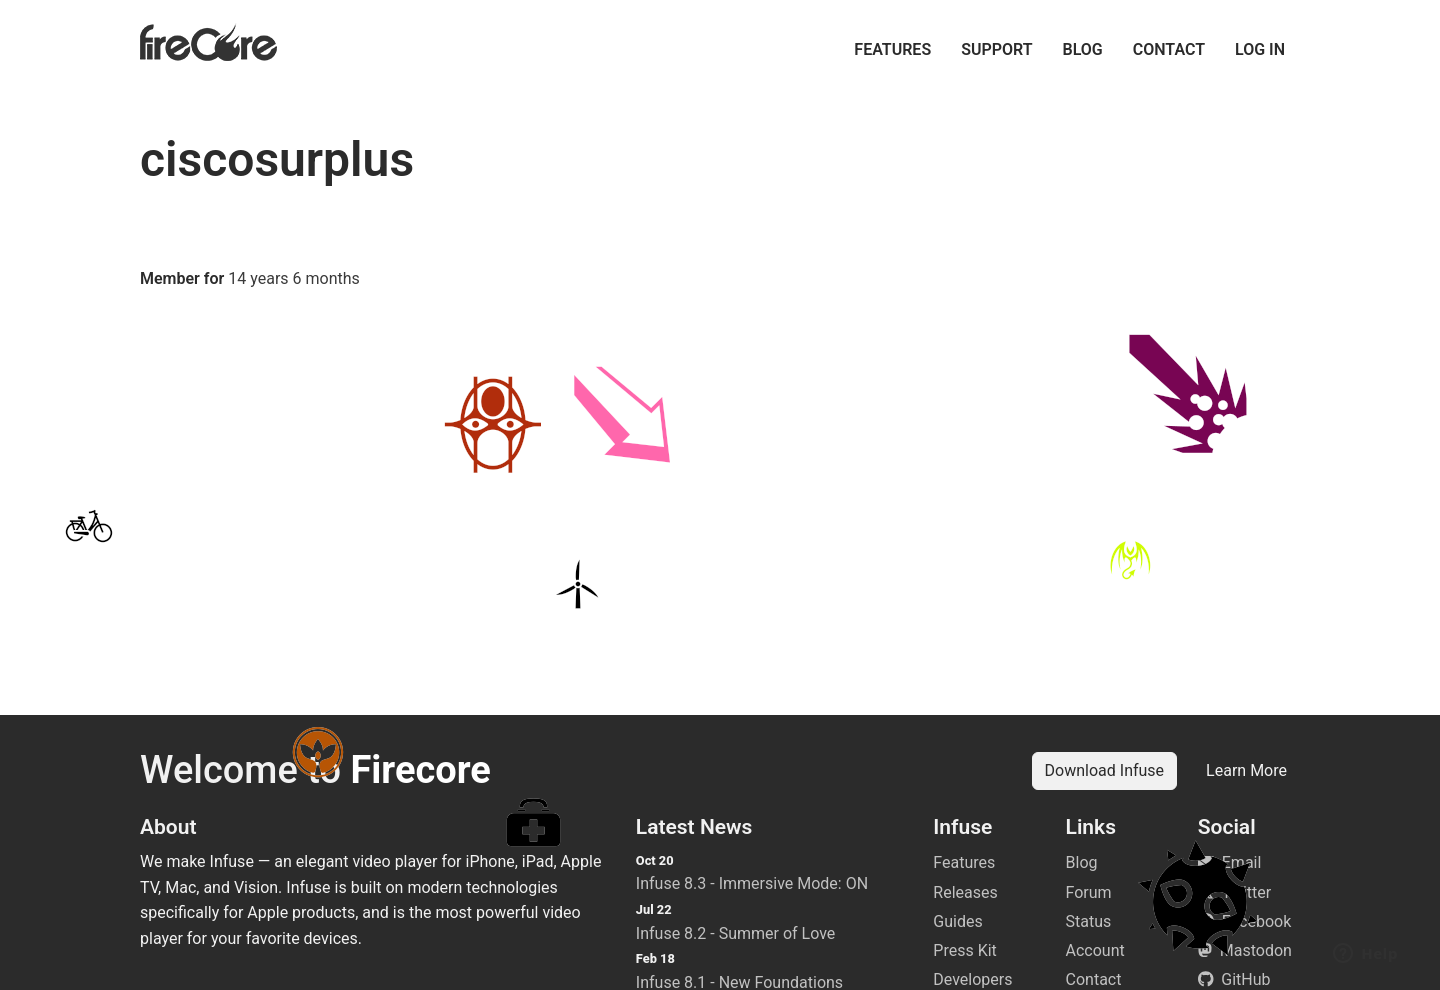  Describe the element at coordinates (318, 752) in the screenshot. I see `indicates plant growth or gardening feature` at that location.